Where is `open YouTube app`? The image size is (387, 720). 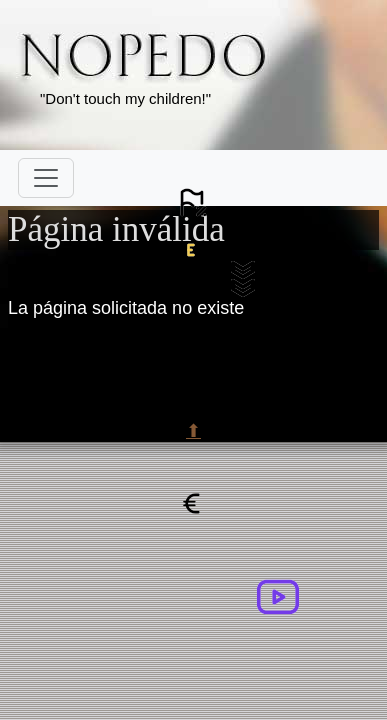
open YouTube app is located at coordinates (278, 597).